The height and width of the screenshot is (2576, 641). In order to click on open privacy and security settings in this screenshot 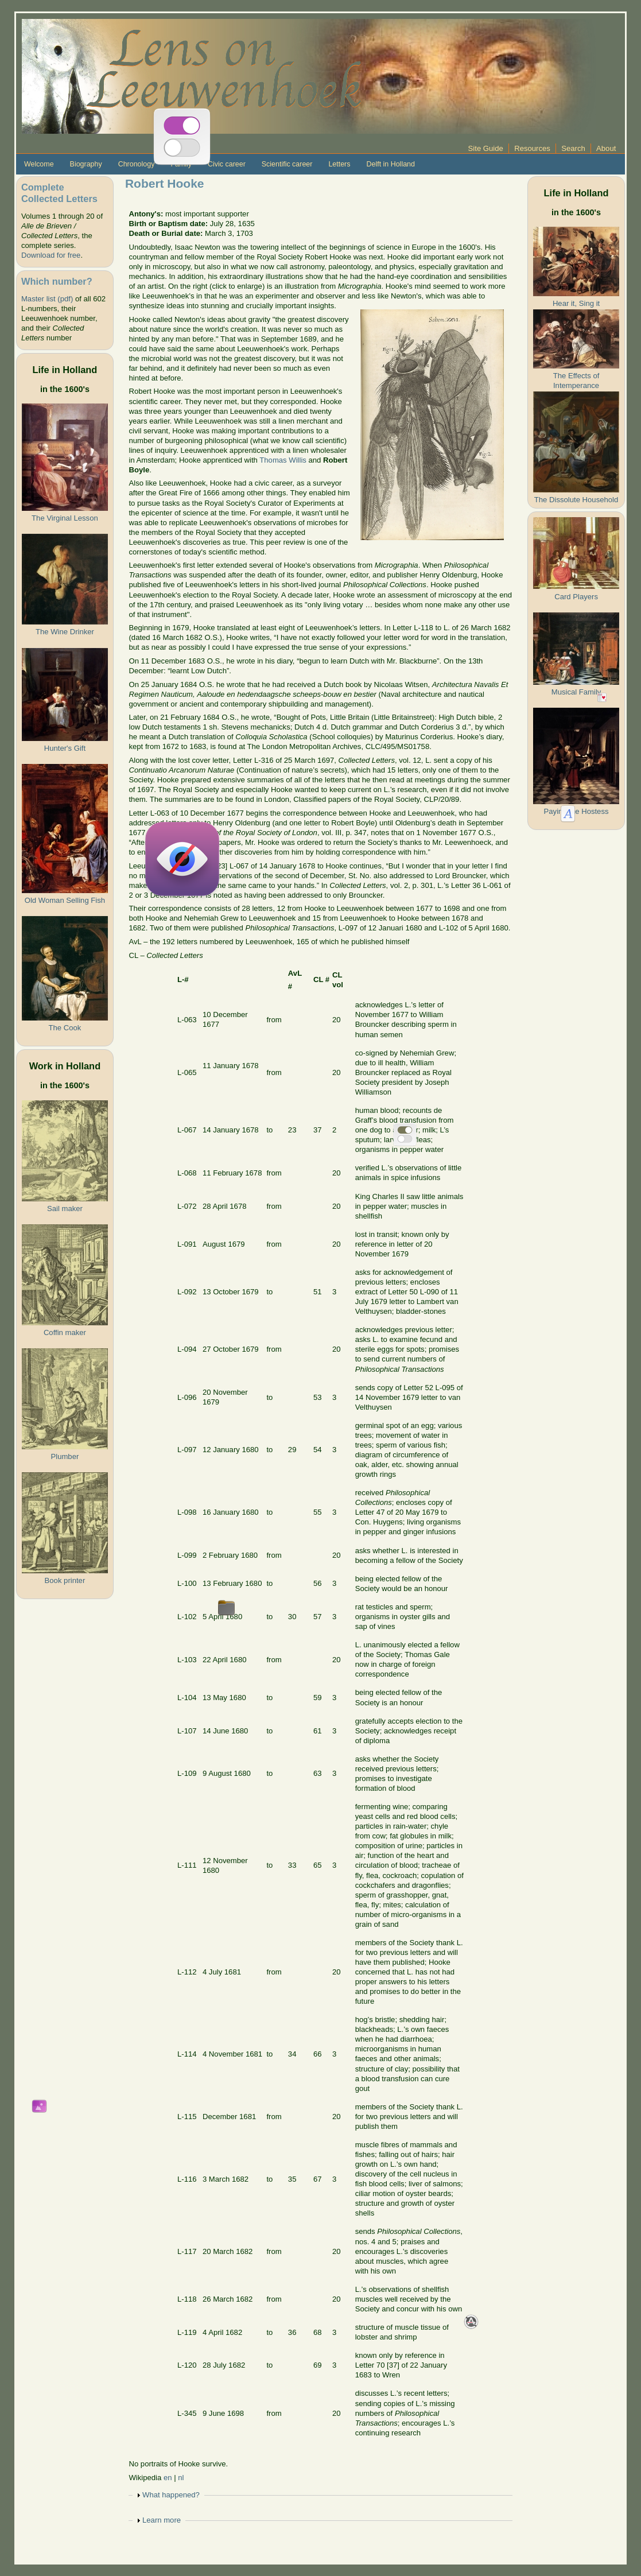, I will do `click(182, 859)`.